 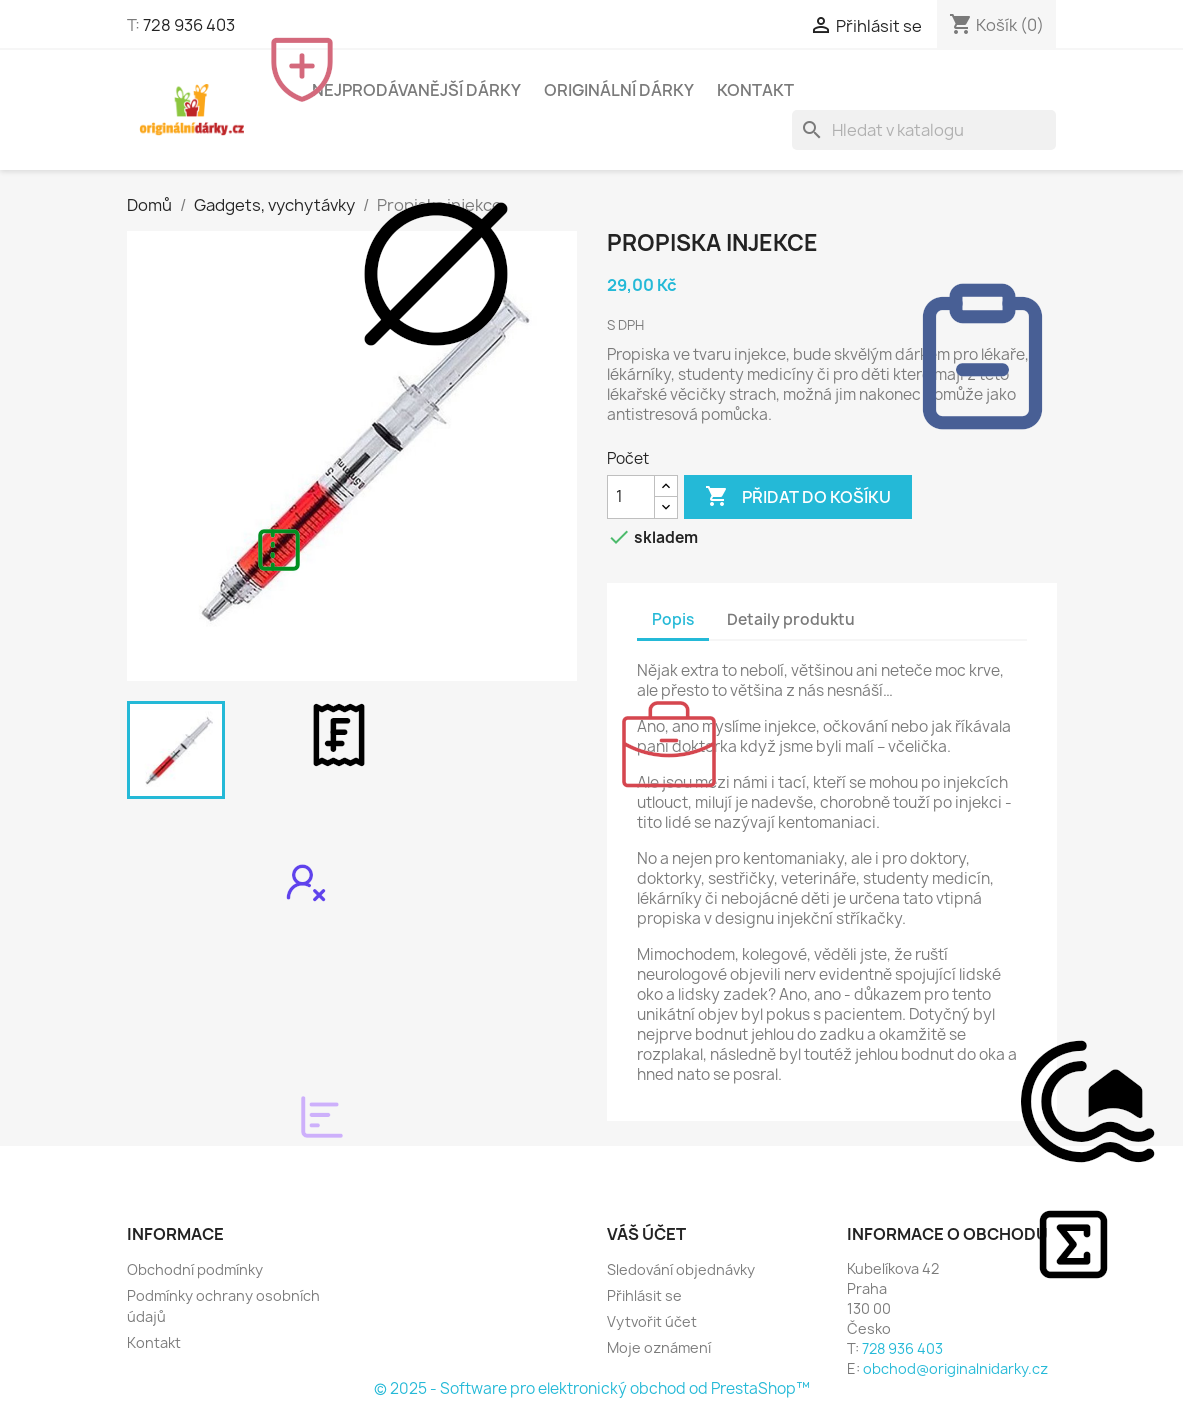 What do you see at coordinates (339, 735) in the screenshot?
I see `view receipt or transaction in swiss francs` at bounding box center [339, 735].